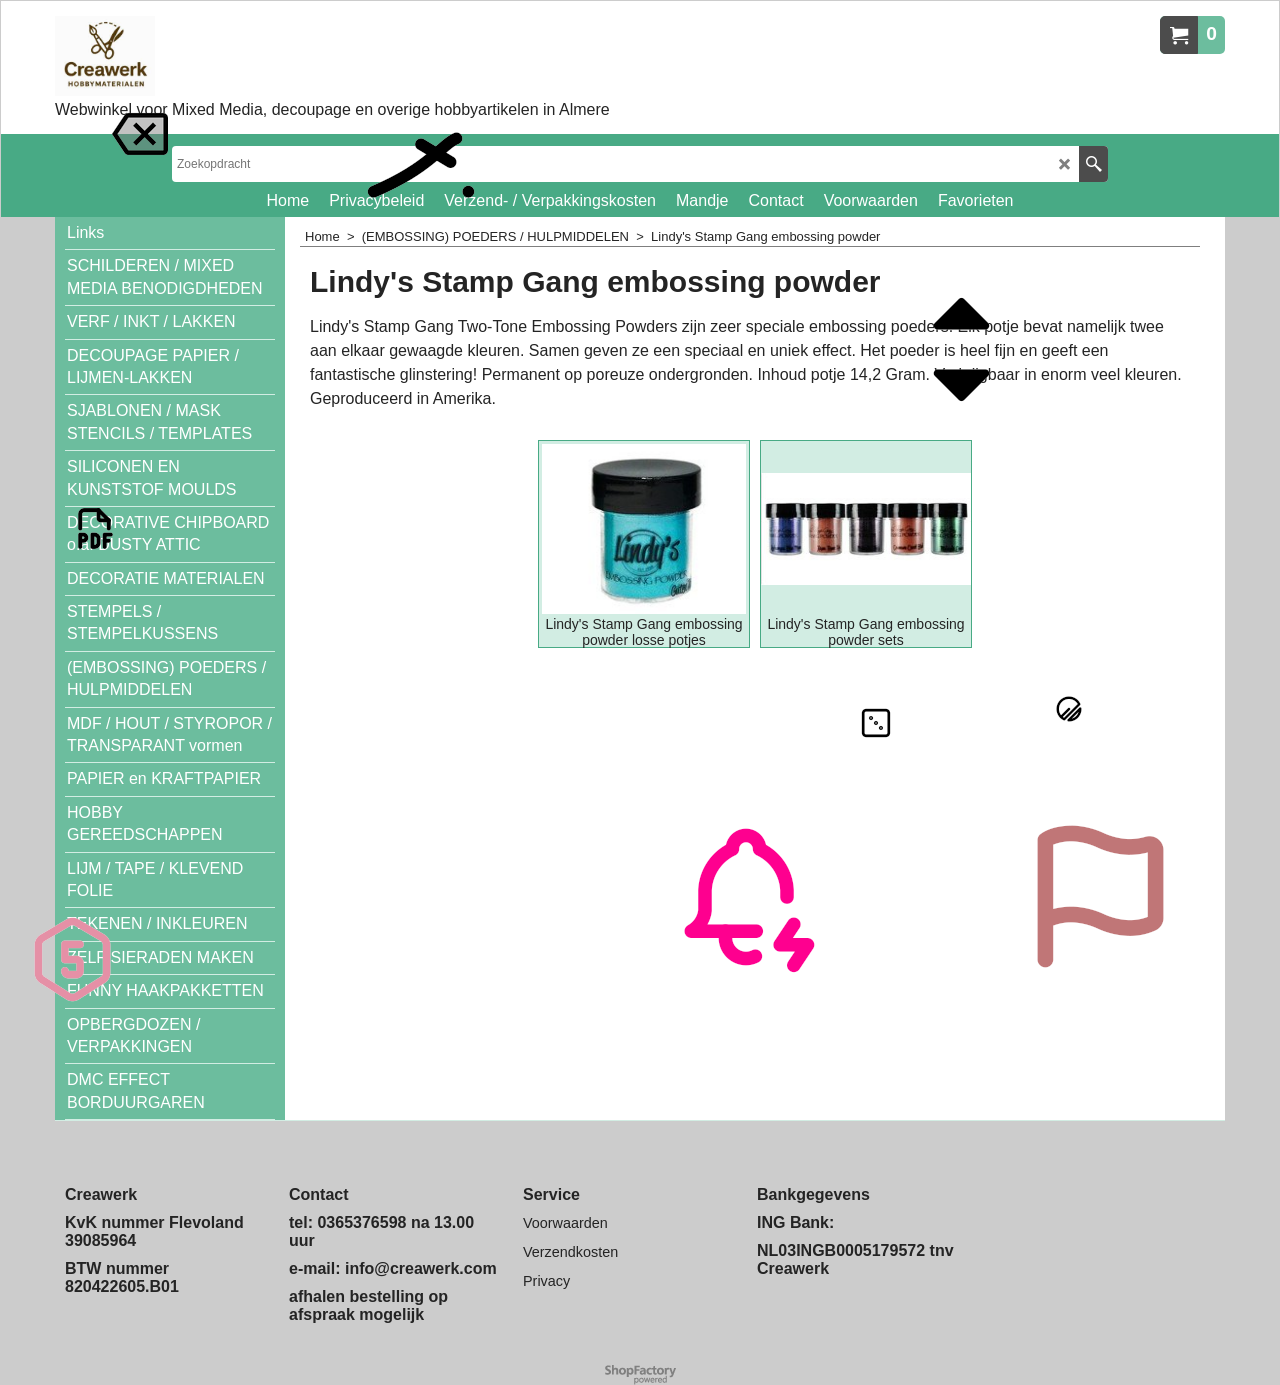  I want to click on flag or bookmark an item for later, so click(1100, 896).